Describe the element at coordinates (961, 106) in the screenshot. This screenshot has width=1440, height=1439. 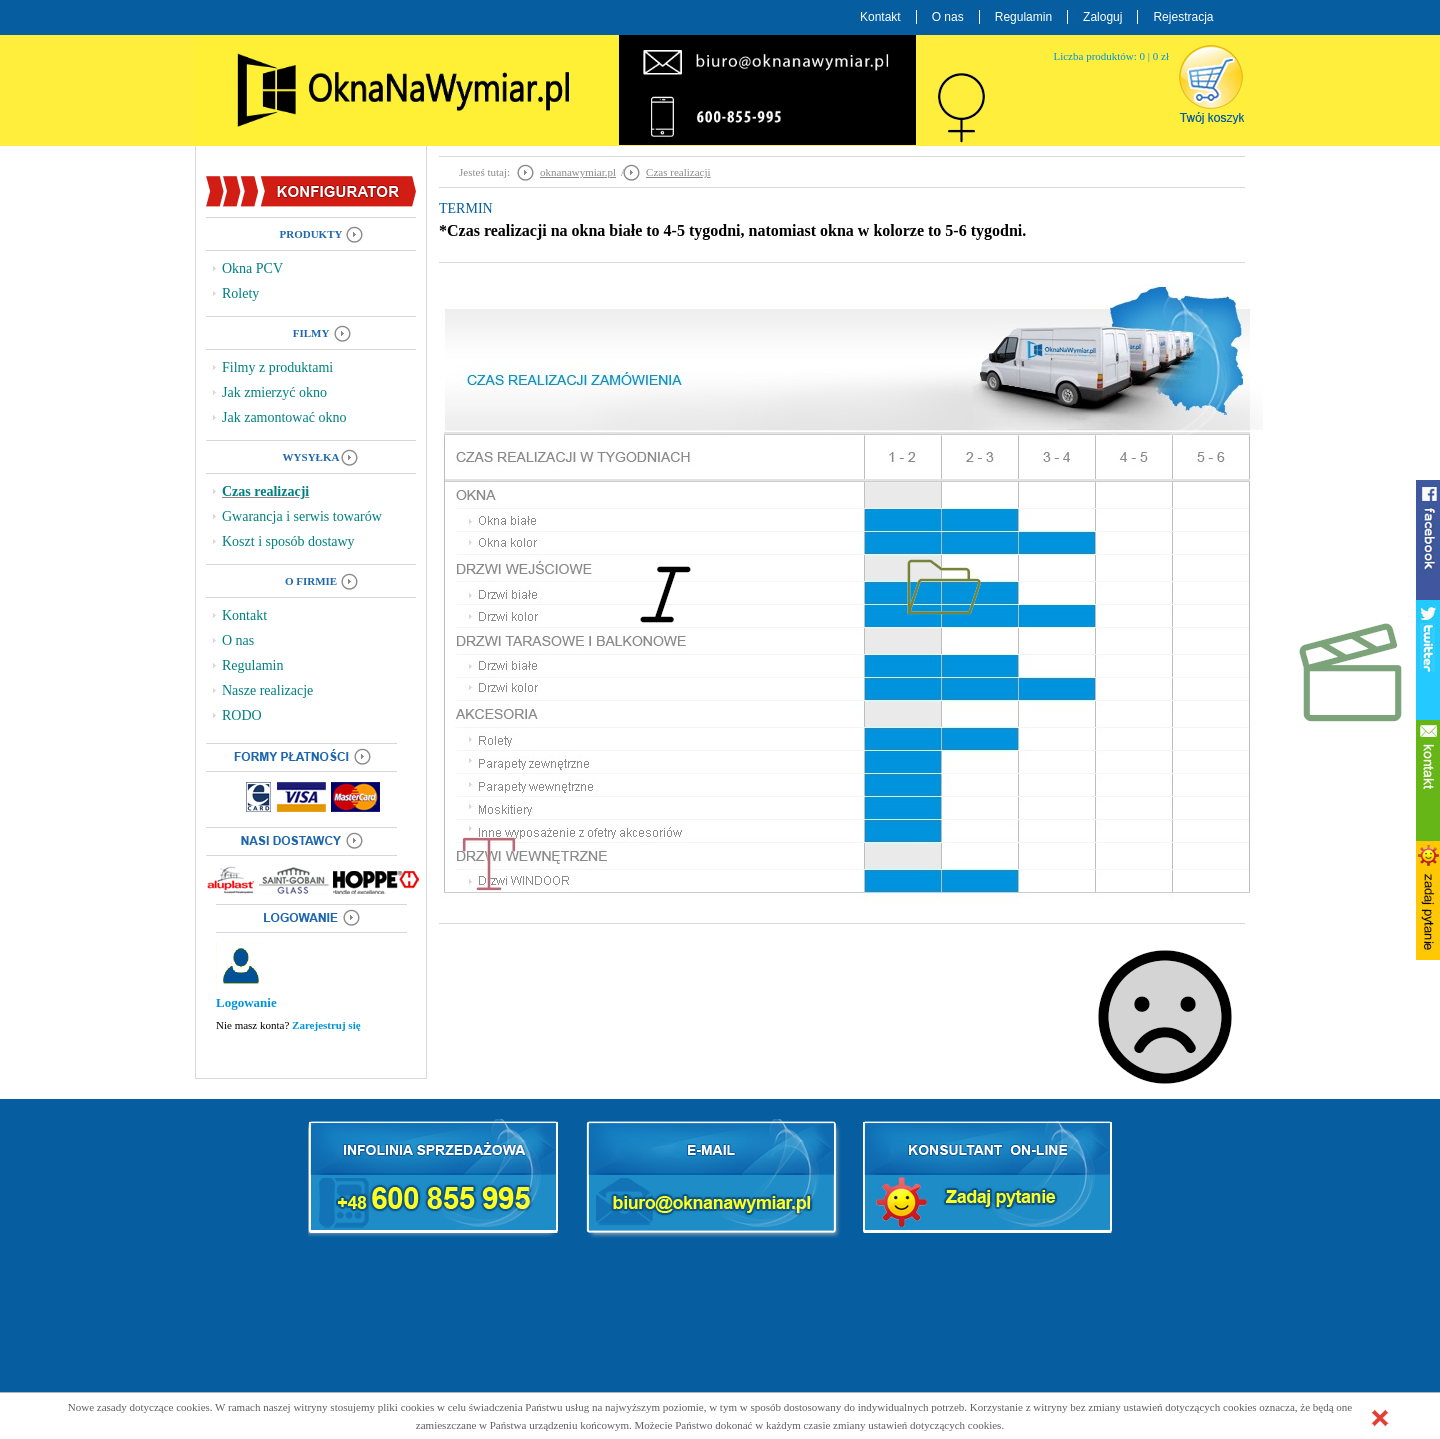
I see `select female gender option` at that location.